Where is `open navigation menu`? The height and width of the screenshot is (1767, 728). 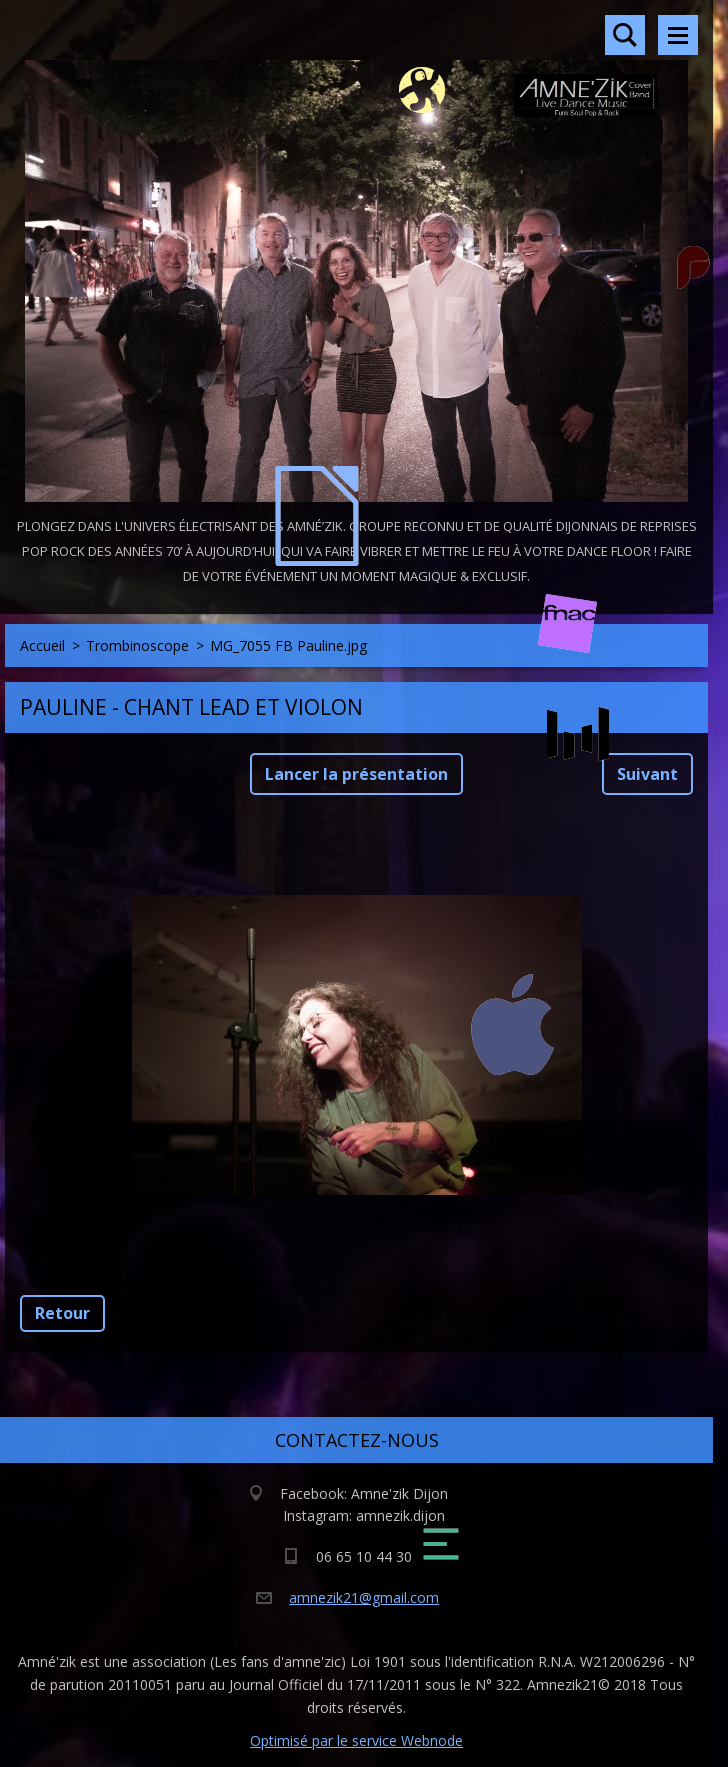
open navigation menu is located at coordinates (441, 1544).